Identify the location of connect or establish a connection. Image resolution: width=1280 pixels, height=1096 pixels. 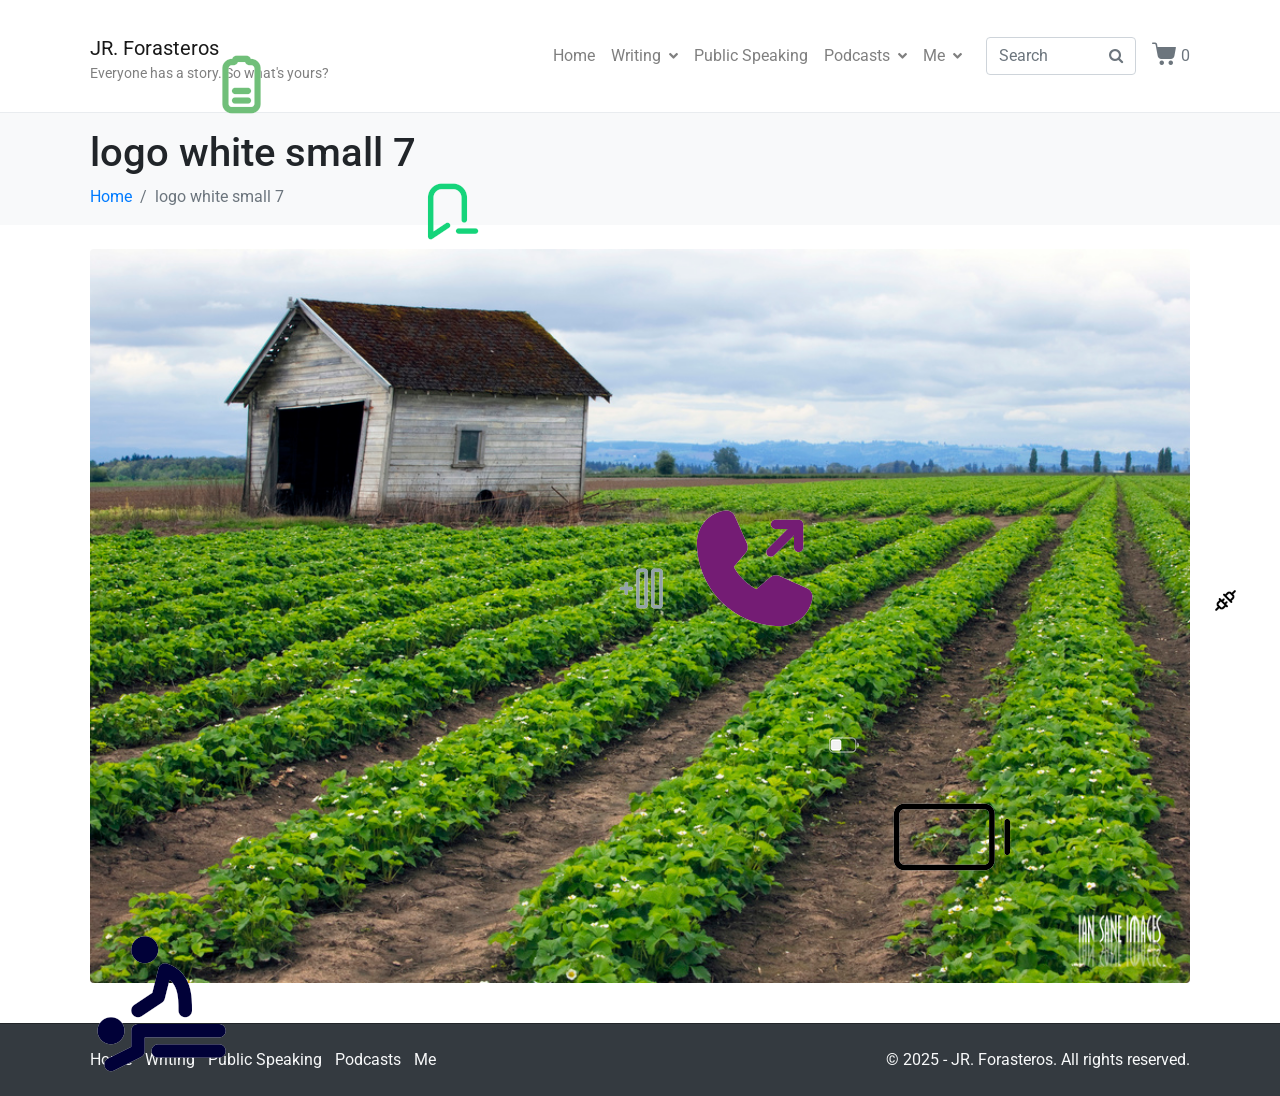
(1225, 600).